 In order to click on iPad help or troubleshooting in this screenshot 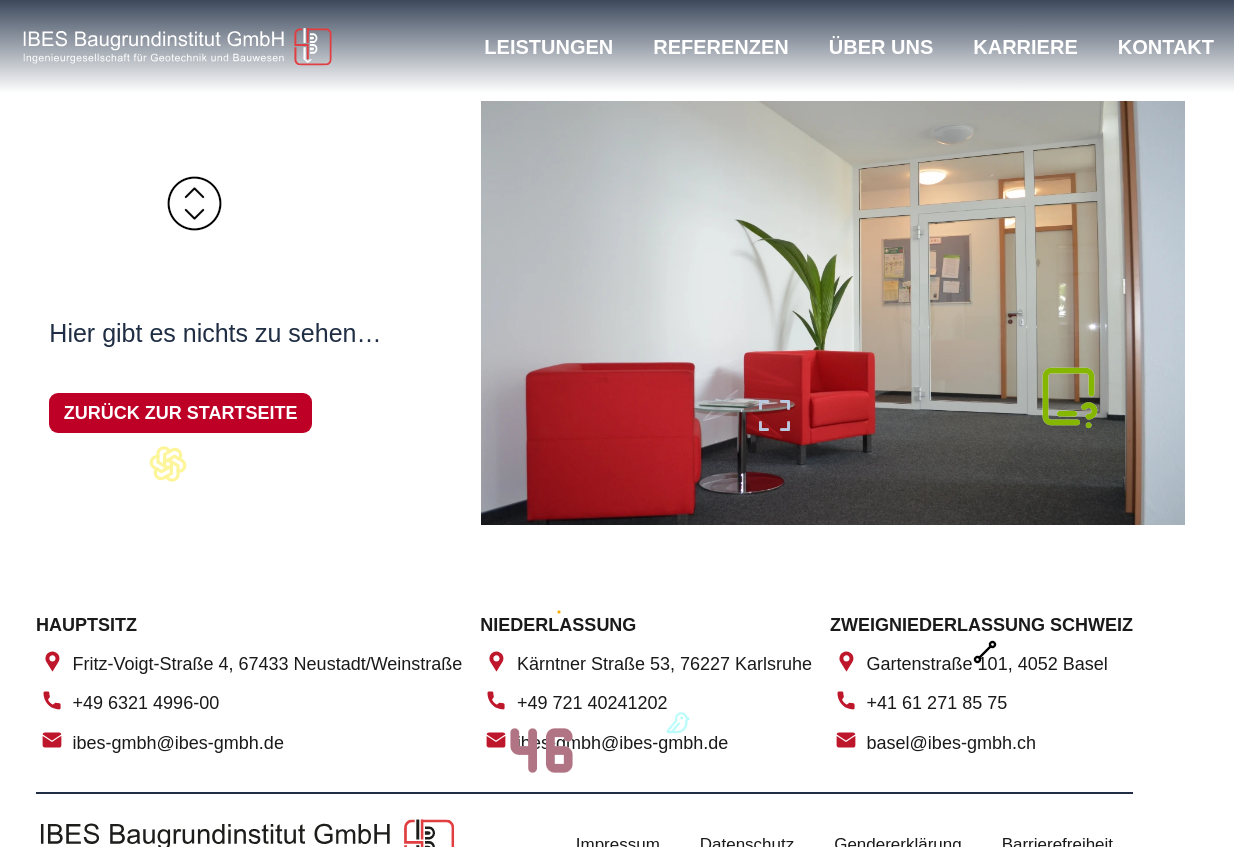, I will do `click(1068, 396)`.